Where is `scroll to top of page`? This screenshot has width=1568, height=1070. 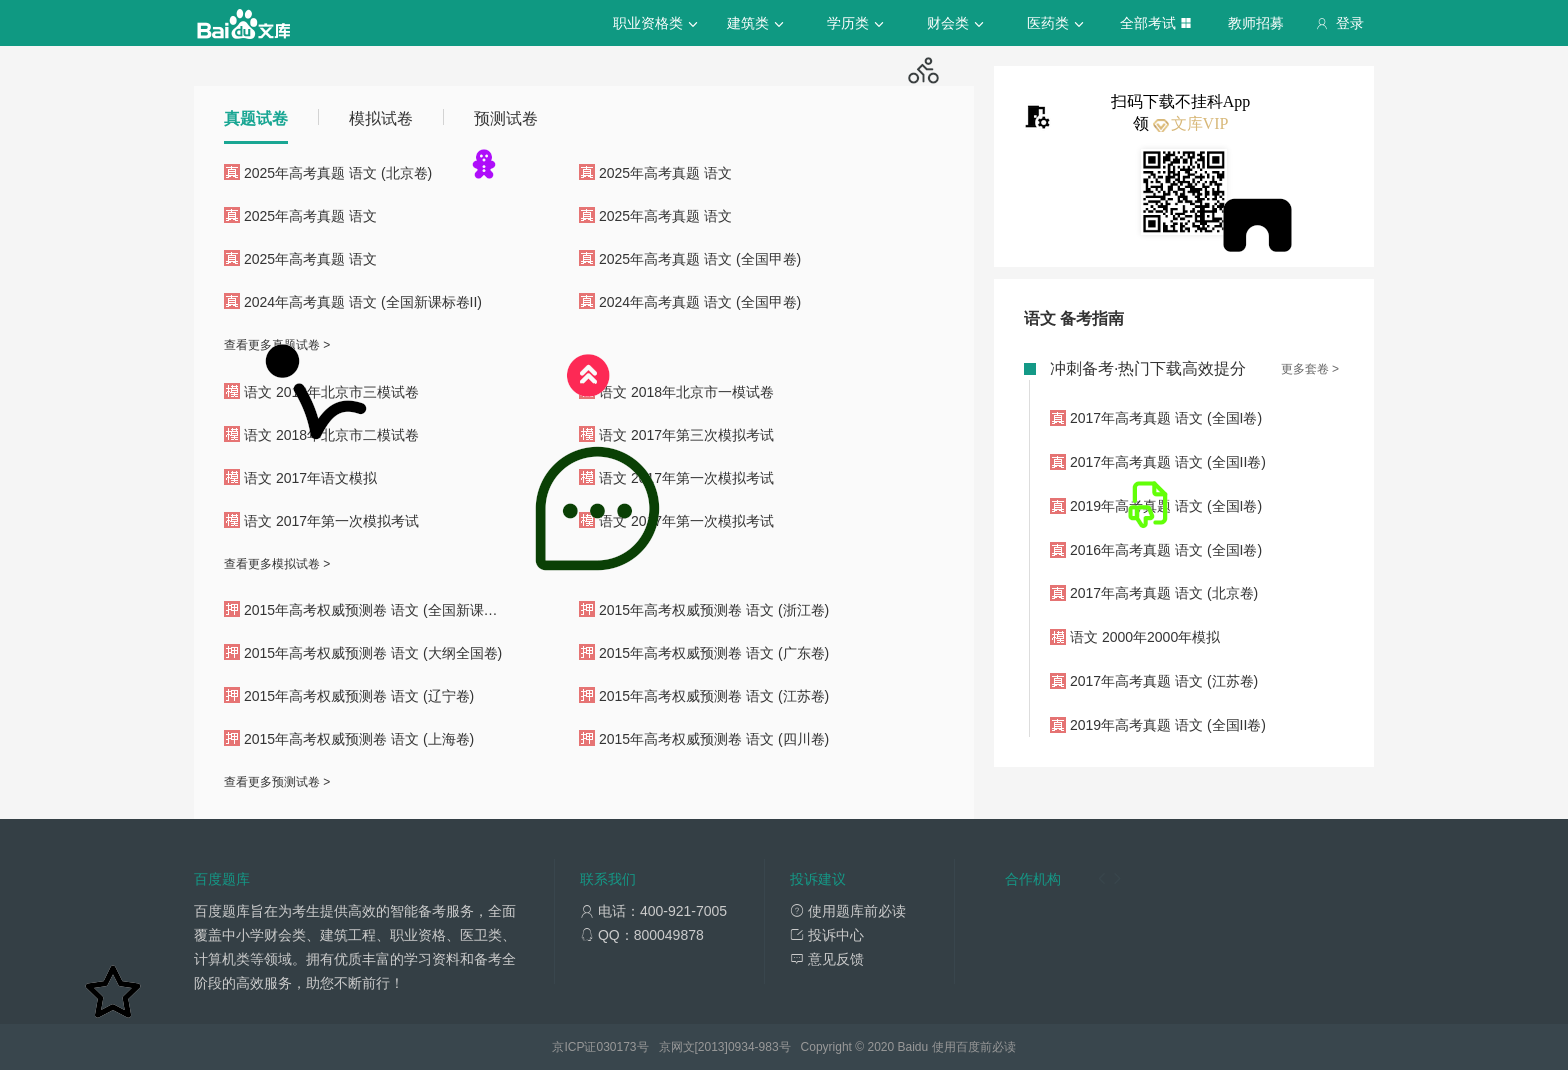 scroll to top of page is located at coordinates (588, 375).